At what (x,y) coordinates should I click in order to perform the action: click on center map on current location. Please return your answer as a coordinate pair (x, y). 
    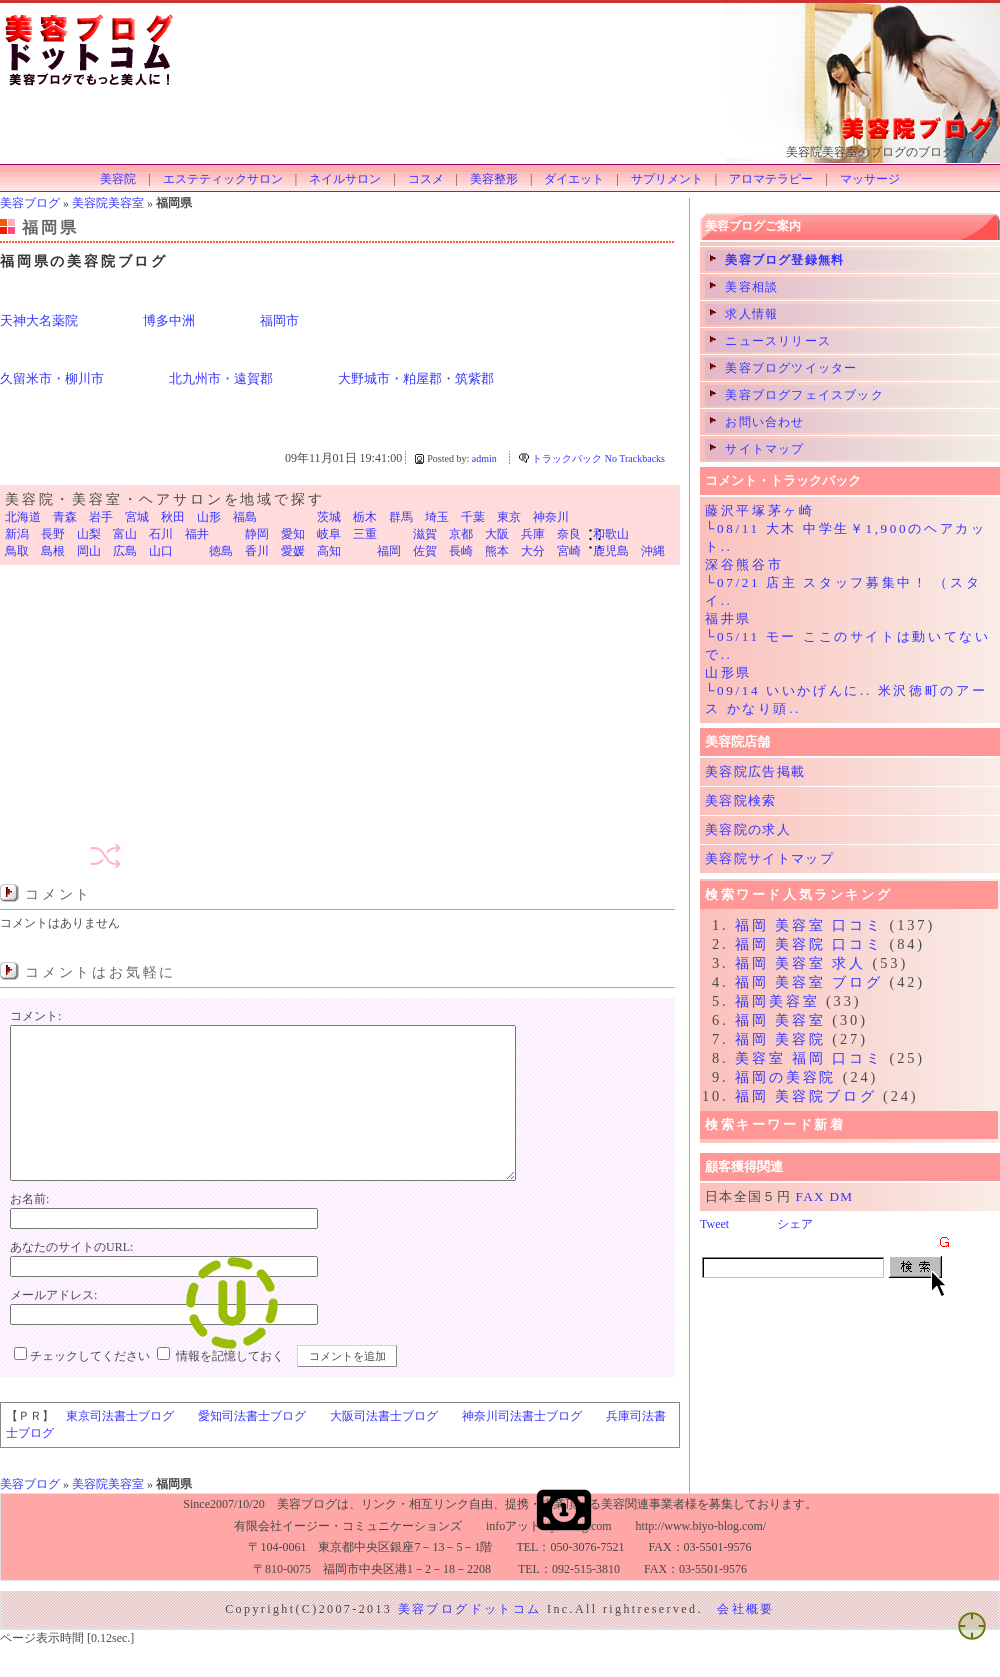
    Looking at the image, I should click on (972, 1626).